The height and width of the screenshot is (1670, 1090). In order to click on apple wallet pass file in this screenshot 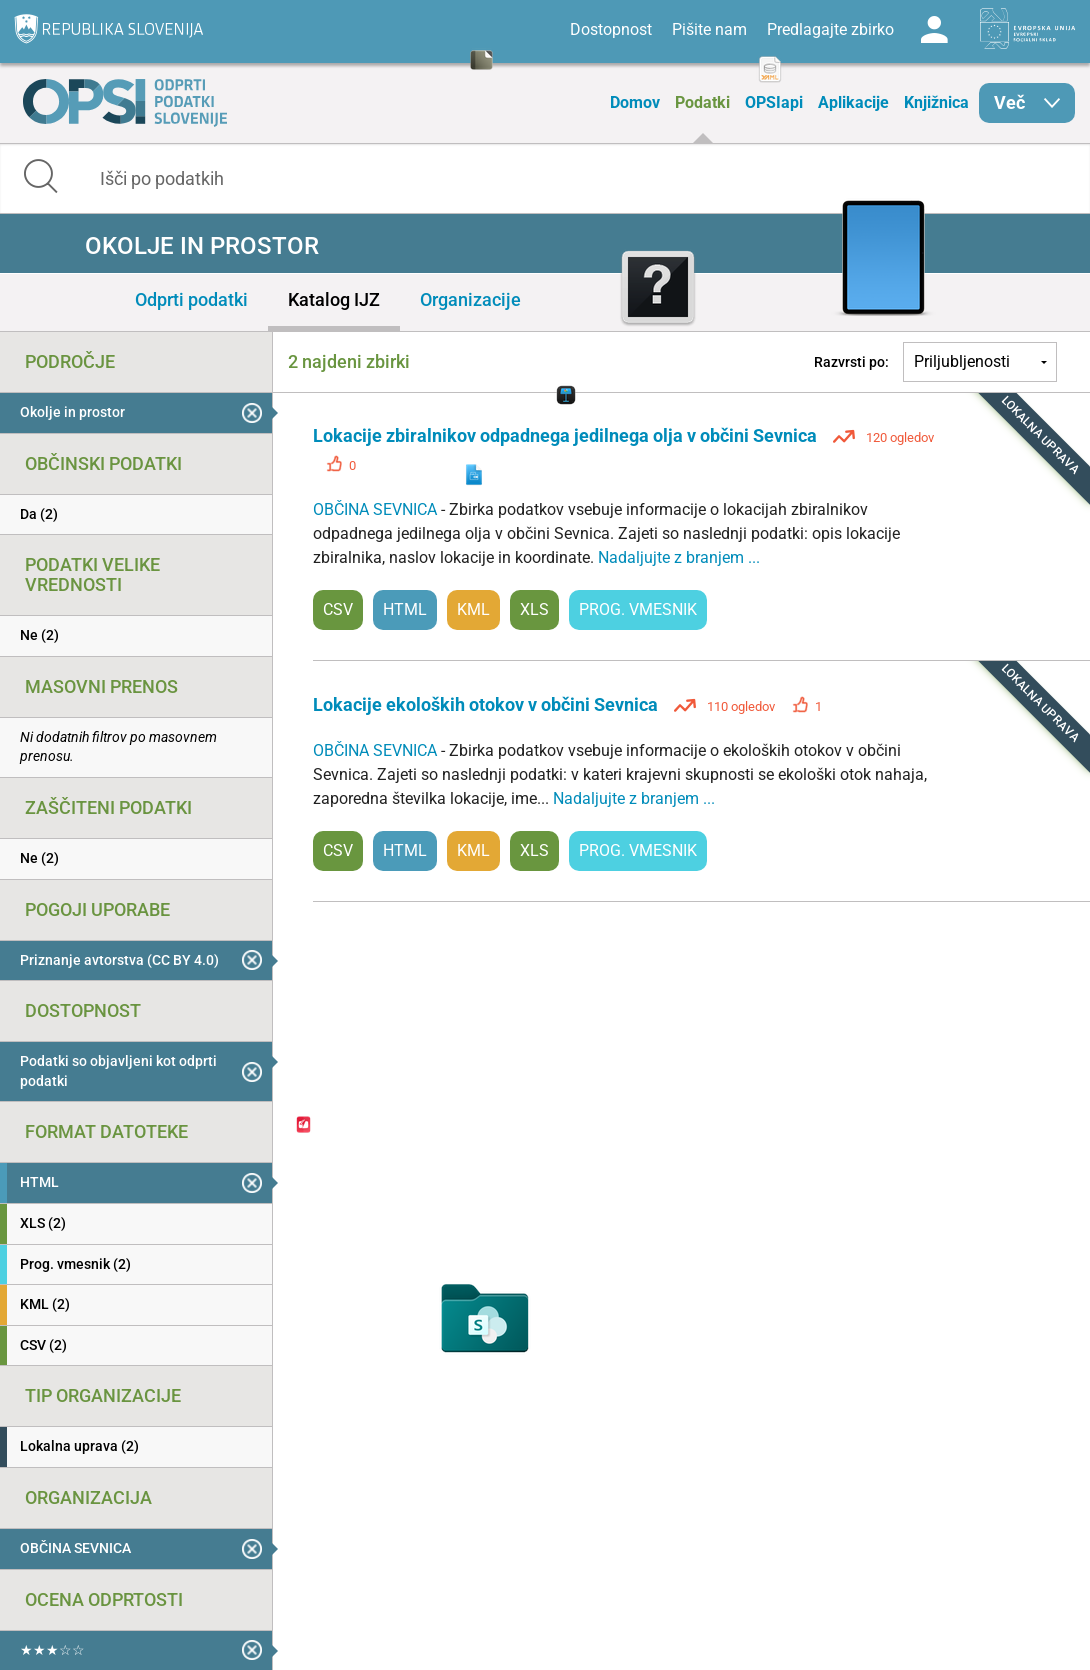, I will do `click(474, 475)`.